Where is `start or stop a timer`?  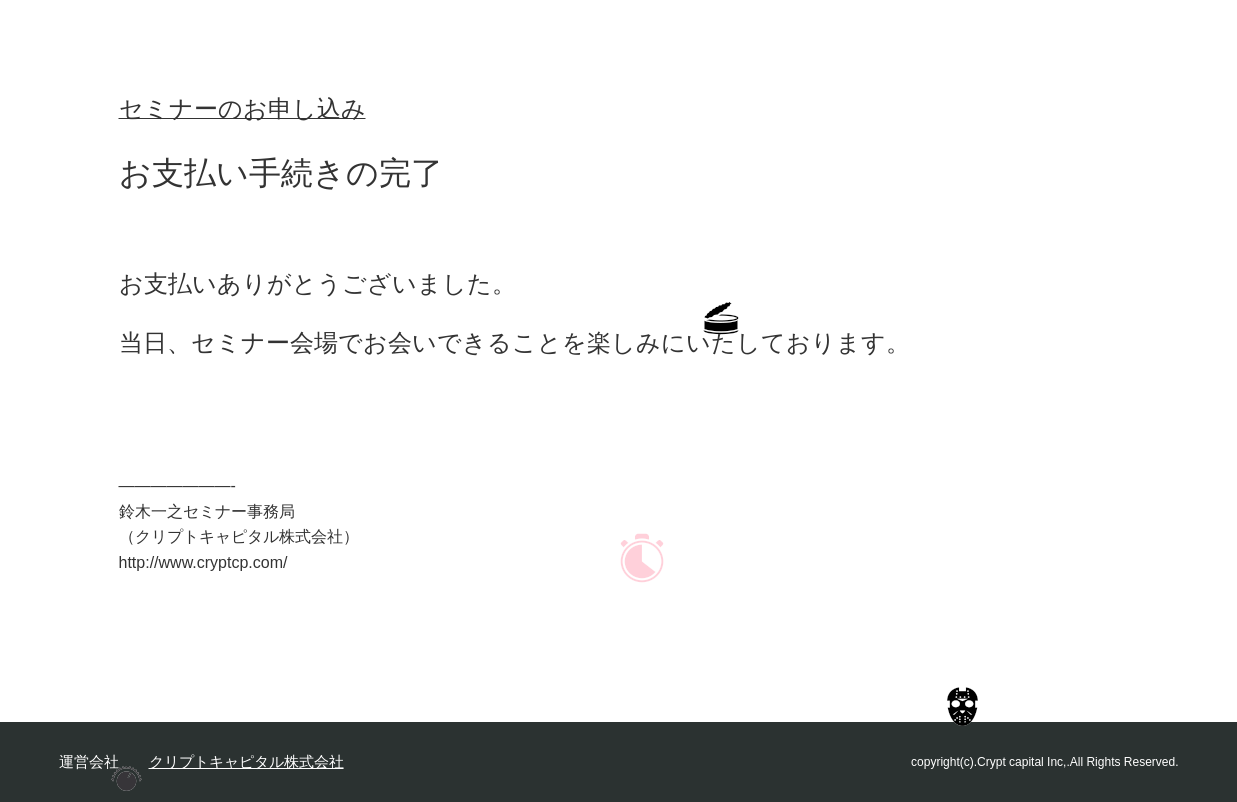 start or stop a timer is located at coordinates (642, 558).